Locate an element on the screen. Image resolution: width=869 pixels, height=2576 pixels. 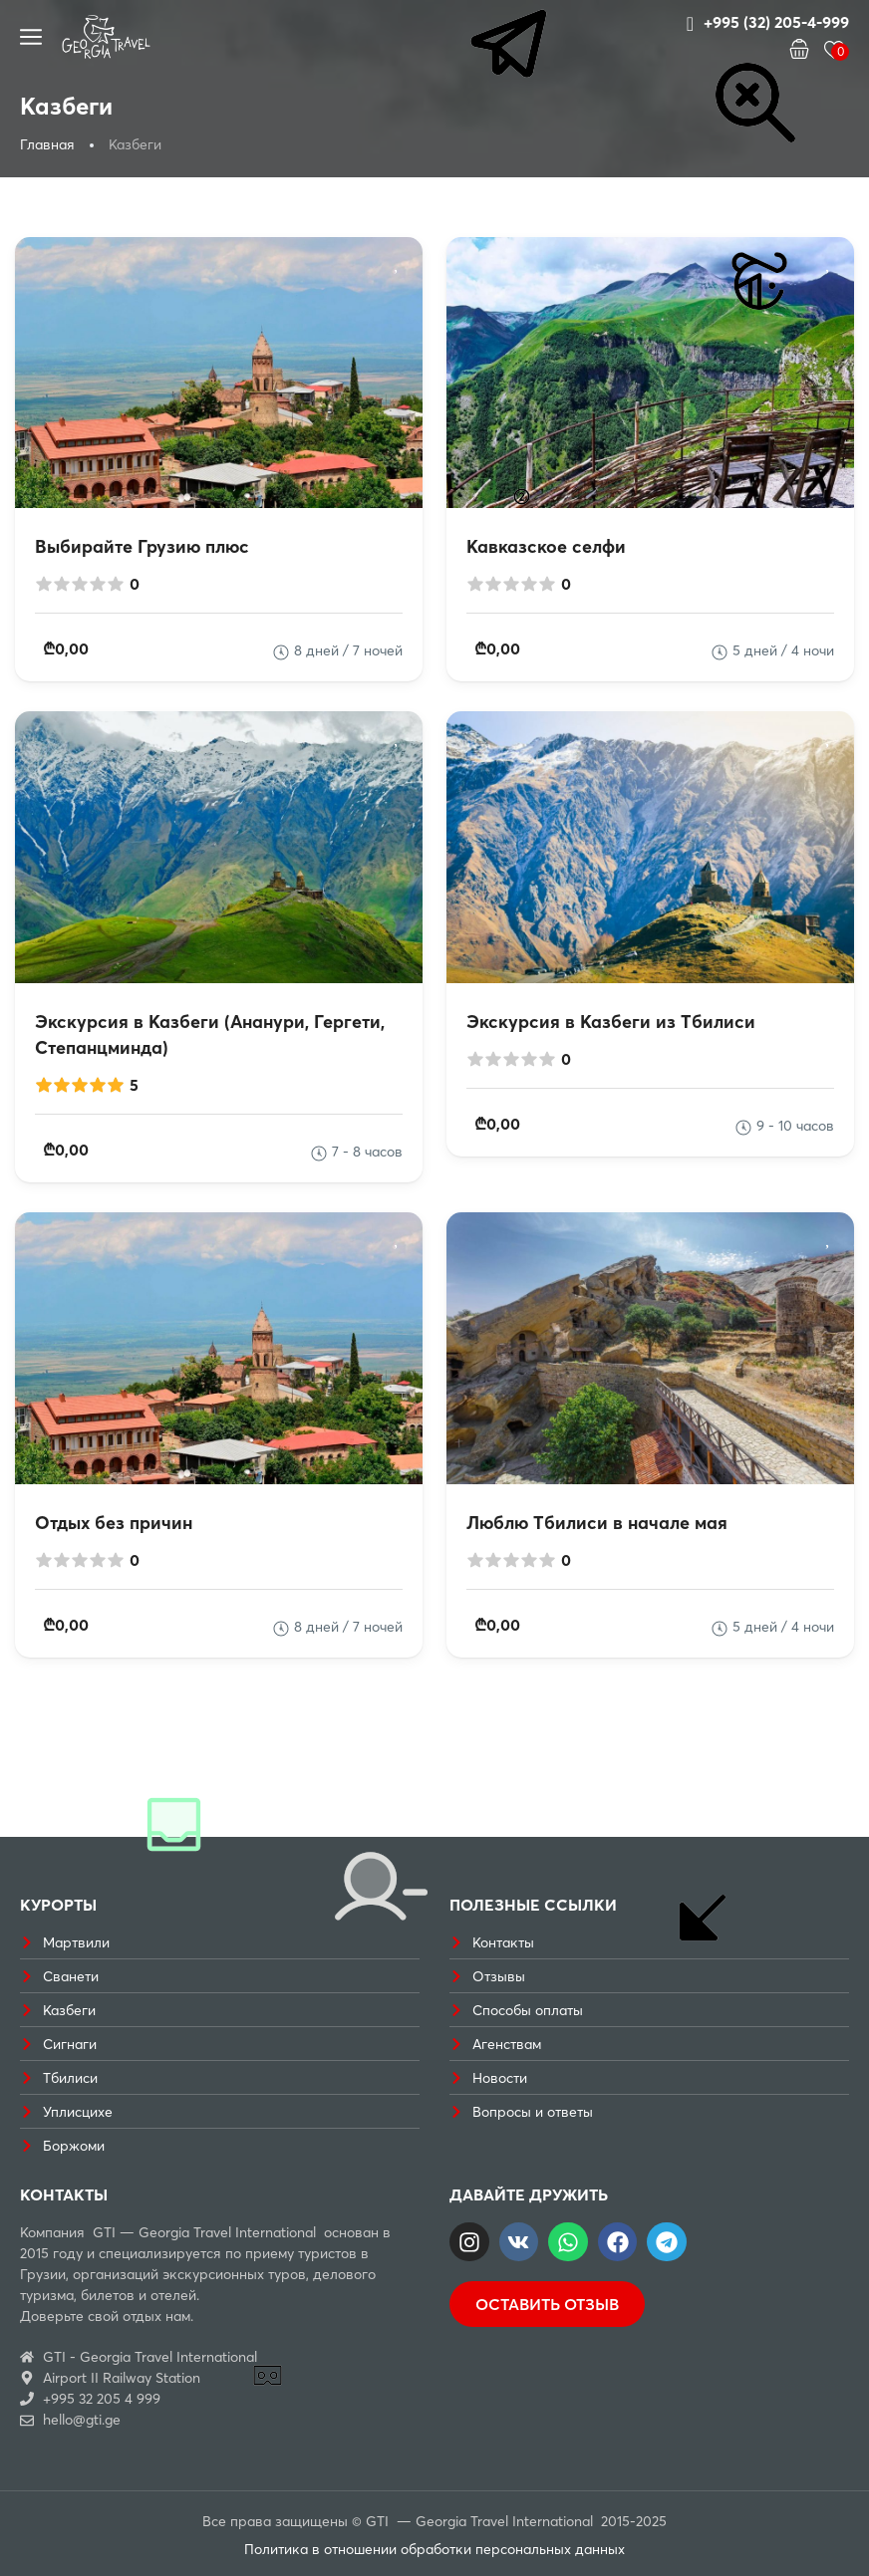
launch a virtual reality experience is located at coordinates (267, 2375).